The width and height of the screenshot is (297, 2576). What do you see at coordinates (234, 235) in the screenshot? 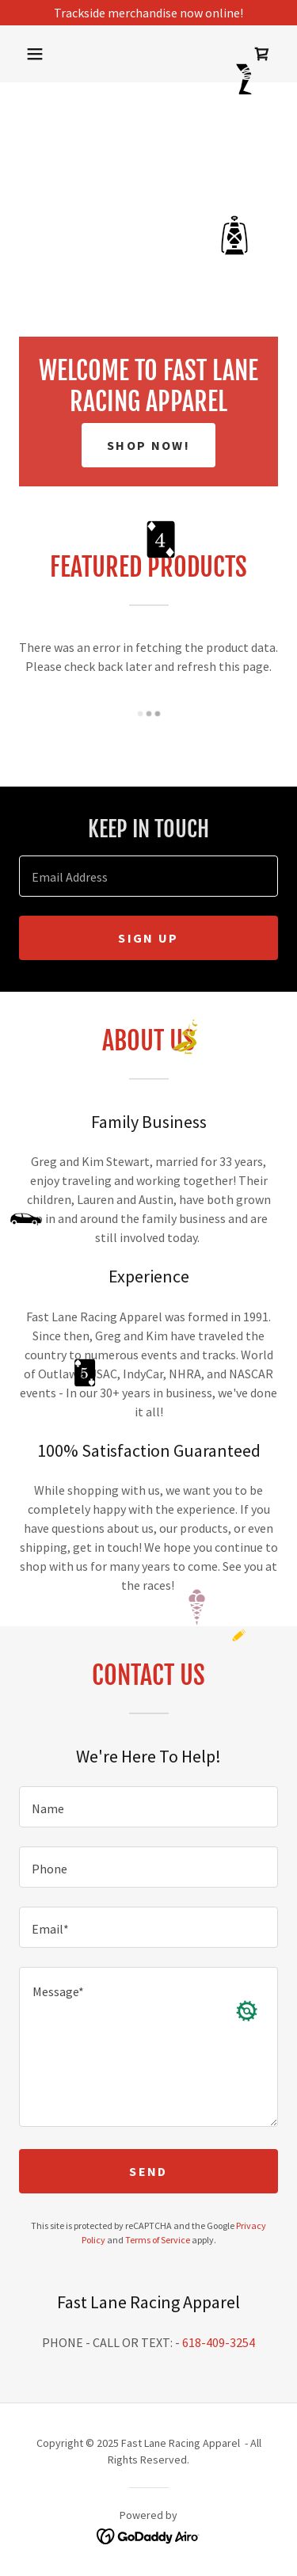
I see `toggle light or dark mode` at bounding box center [234, 235].